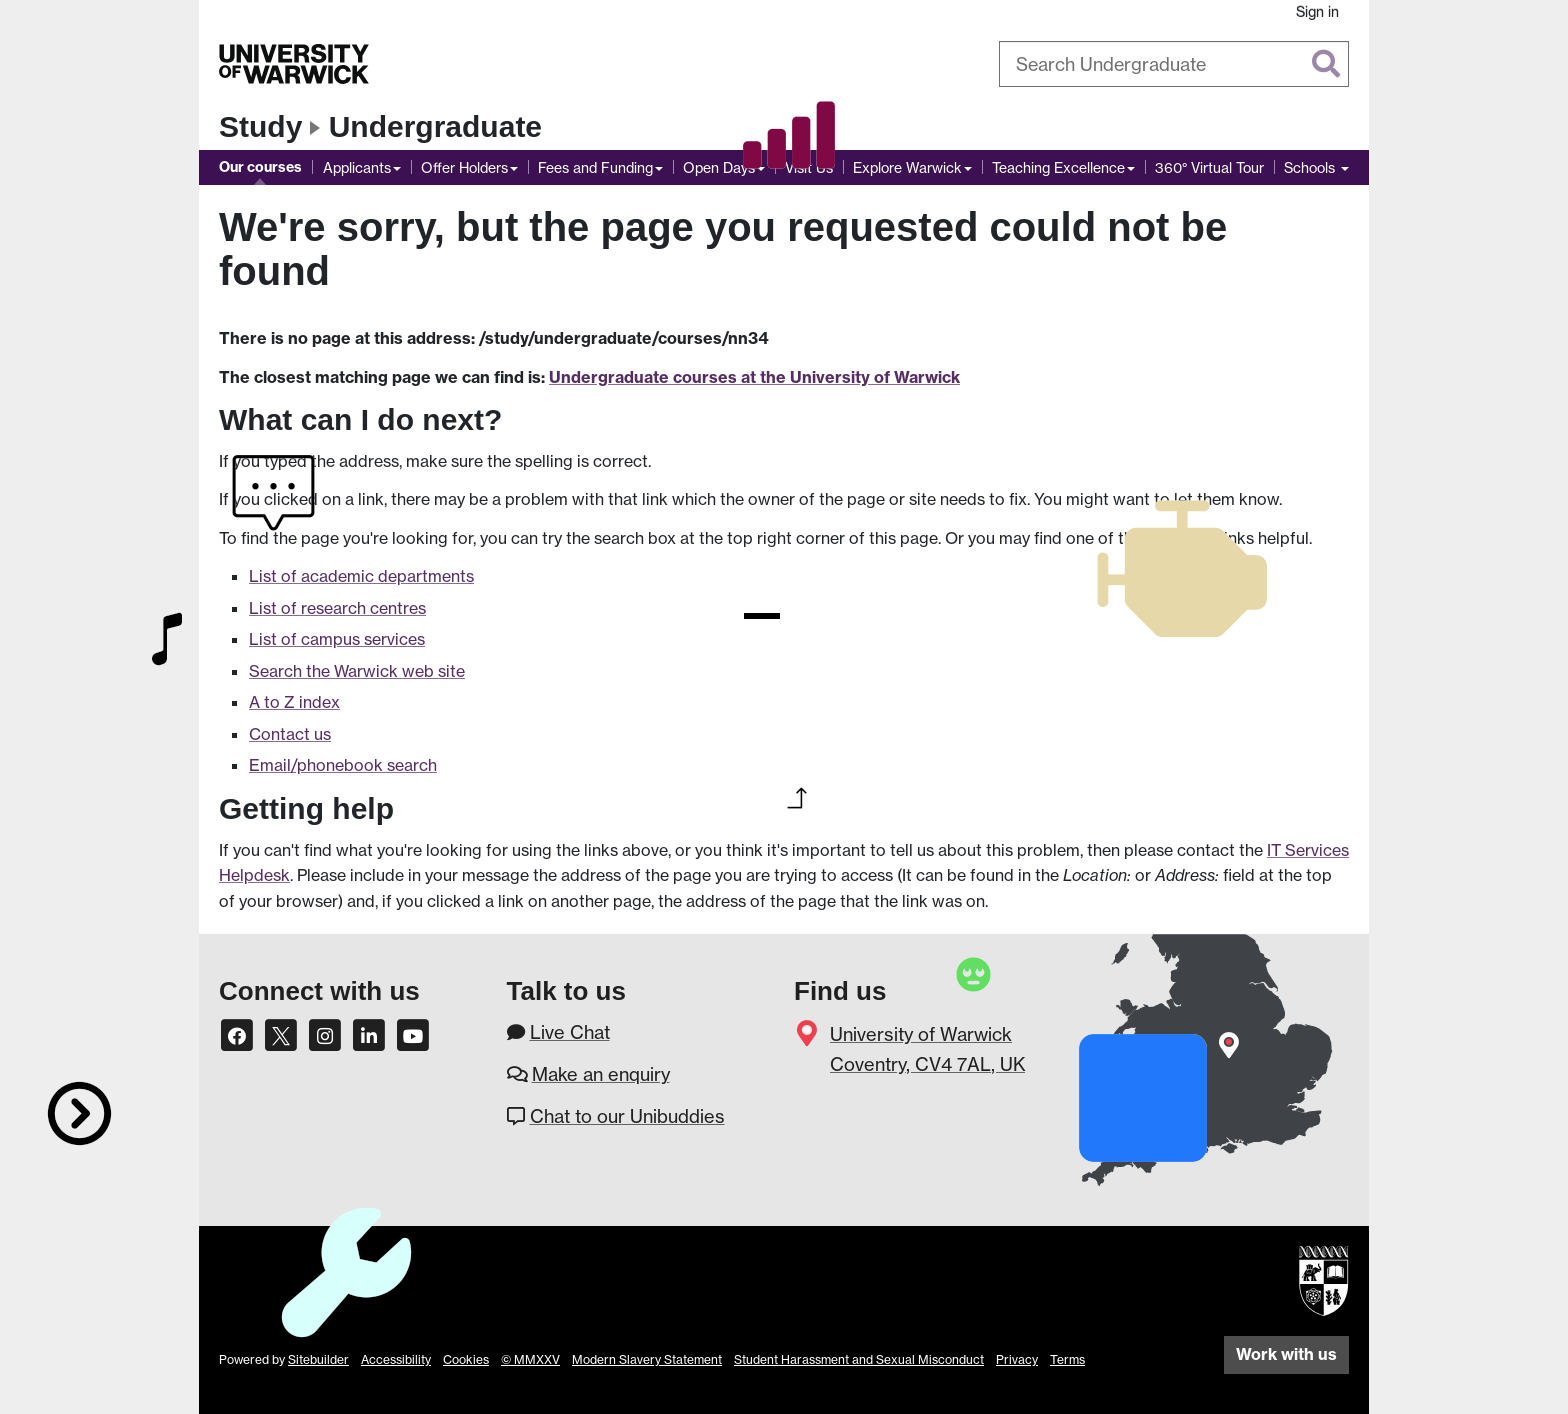  Describe the element at coordinates (762, 616) in the screenshot. I see `remove an item from a list` at that location.